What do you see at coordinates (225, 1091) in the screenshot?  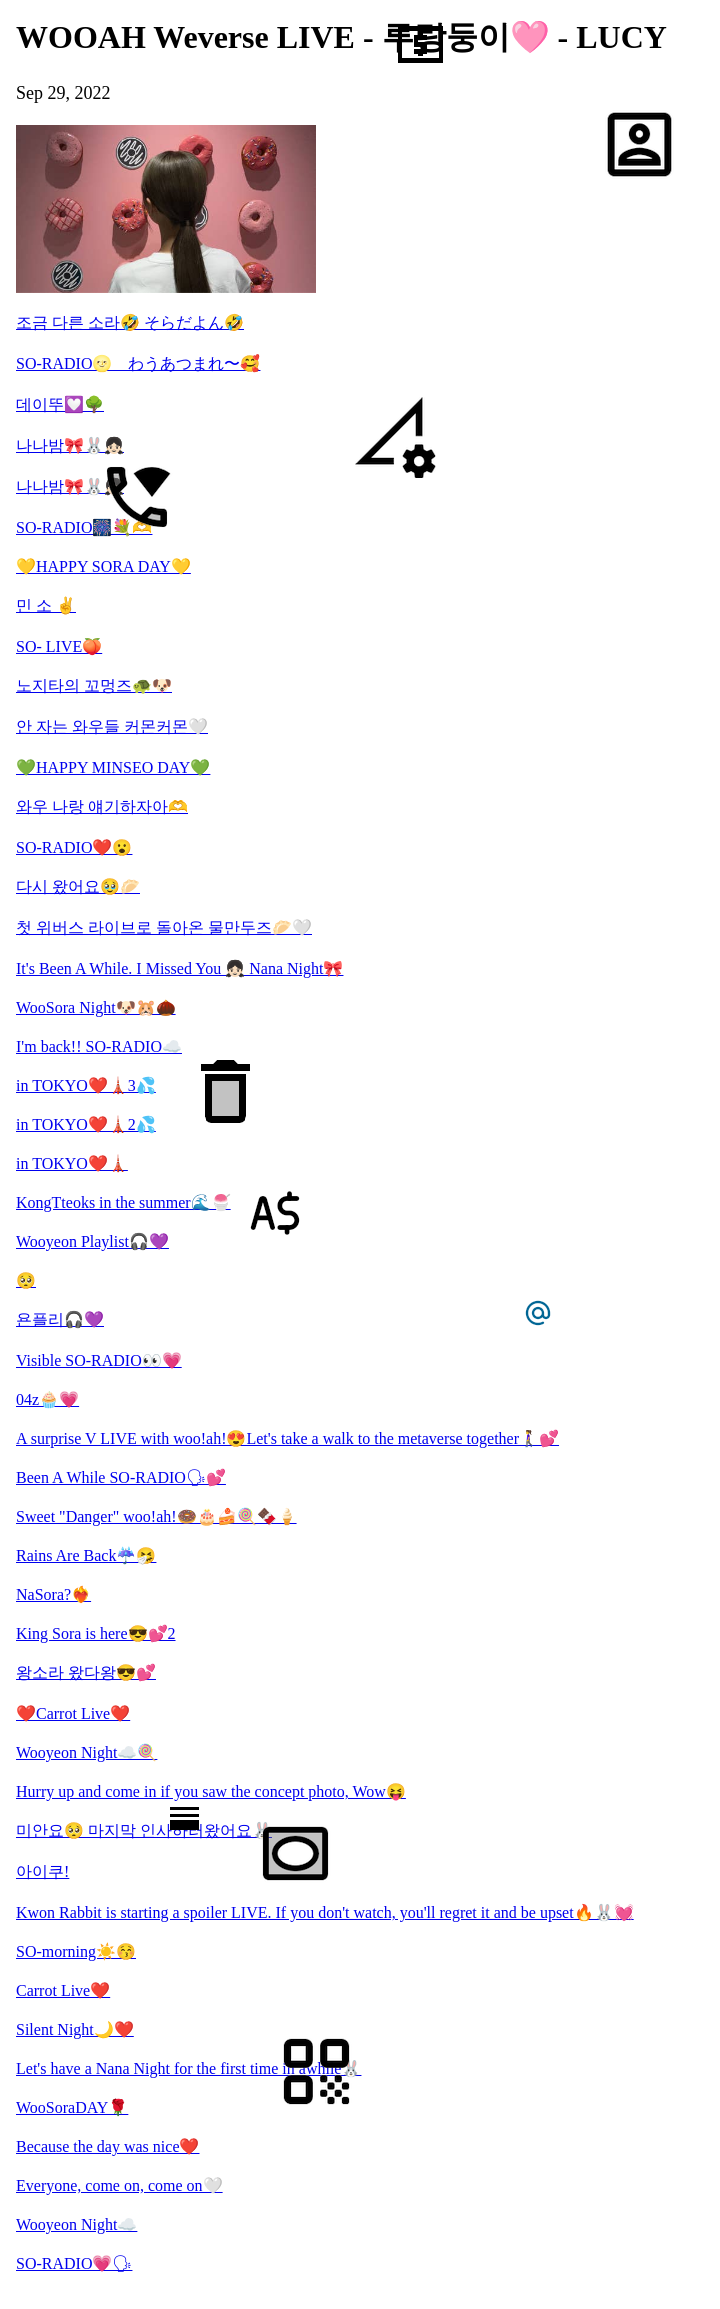 I see `delete selected item` at bounding box center [225, 1091].